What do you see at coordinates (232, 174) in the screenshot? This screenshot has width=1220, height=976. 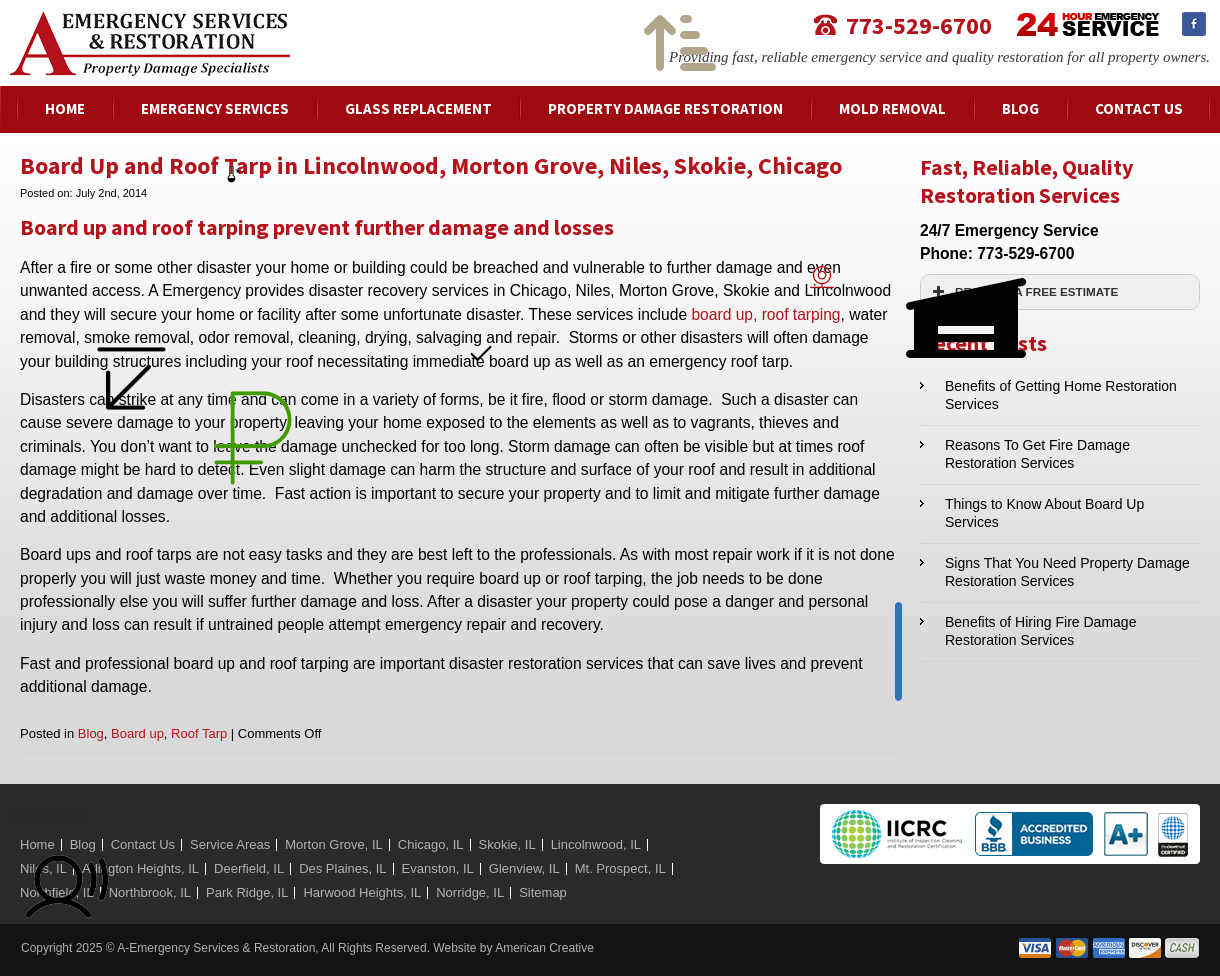 I see `indicates low temperature or cold conditions` at bounding box center [232, 174].